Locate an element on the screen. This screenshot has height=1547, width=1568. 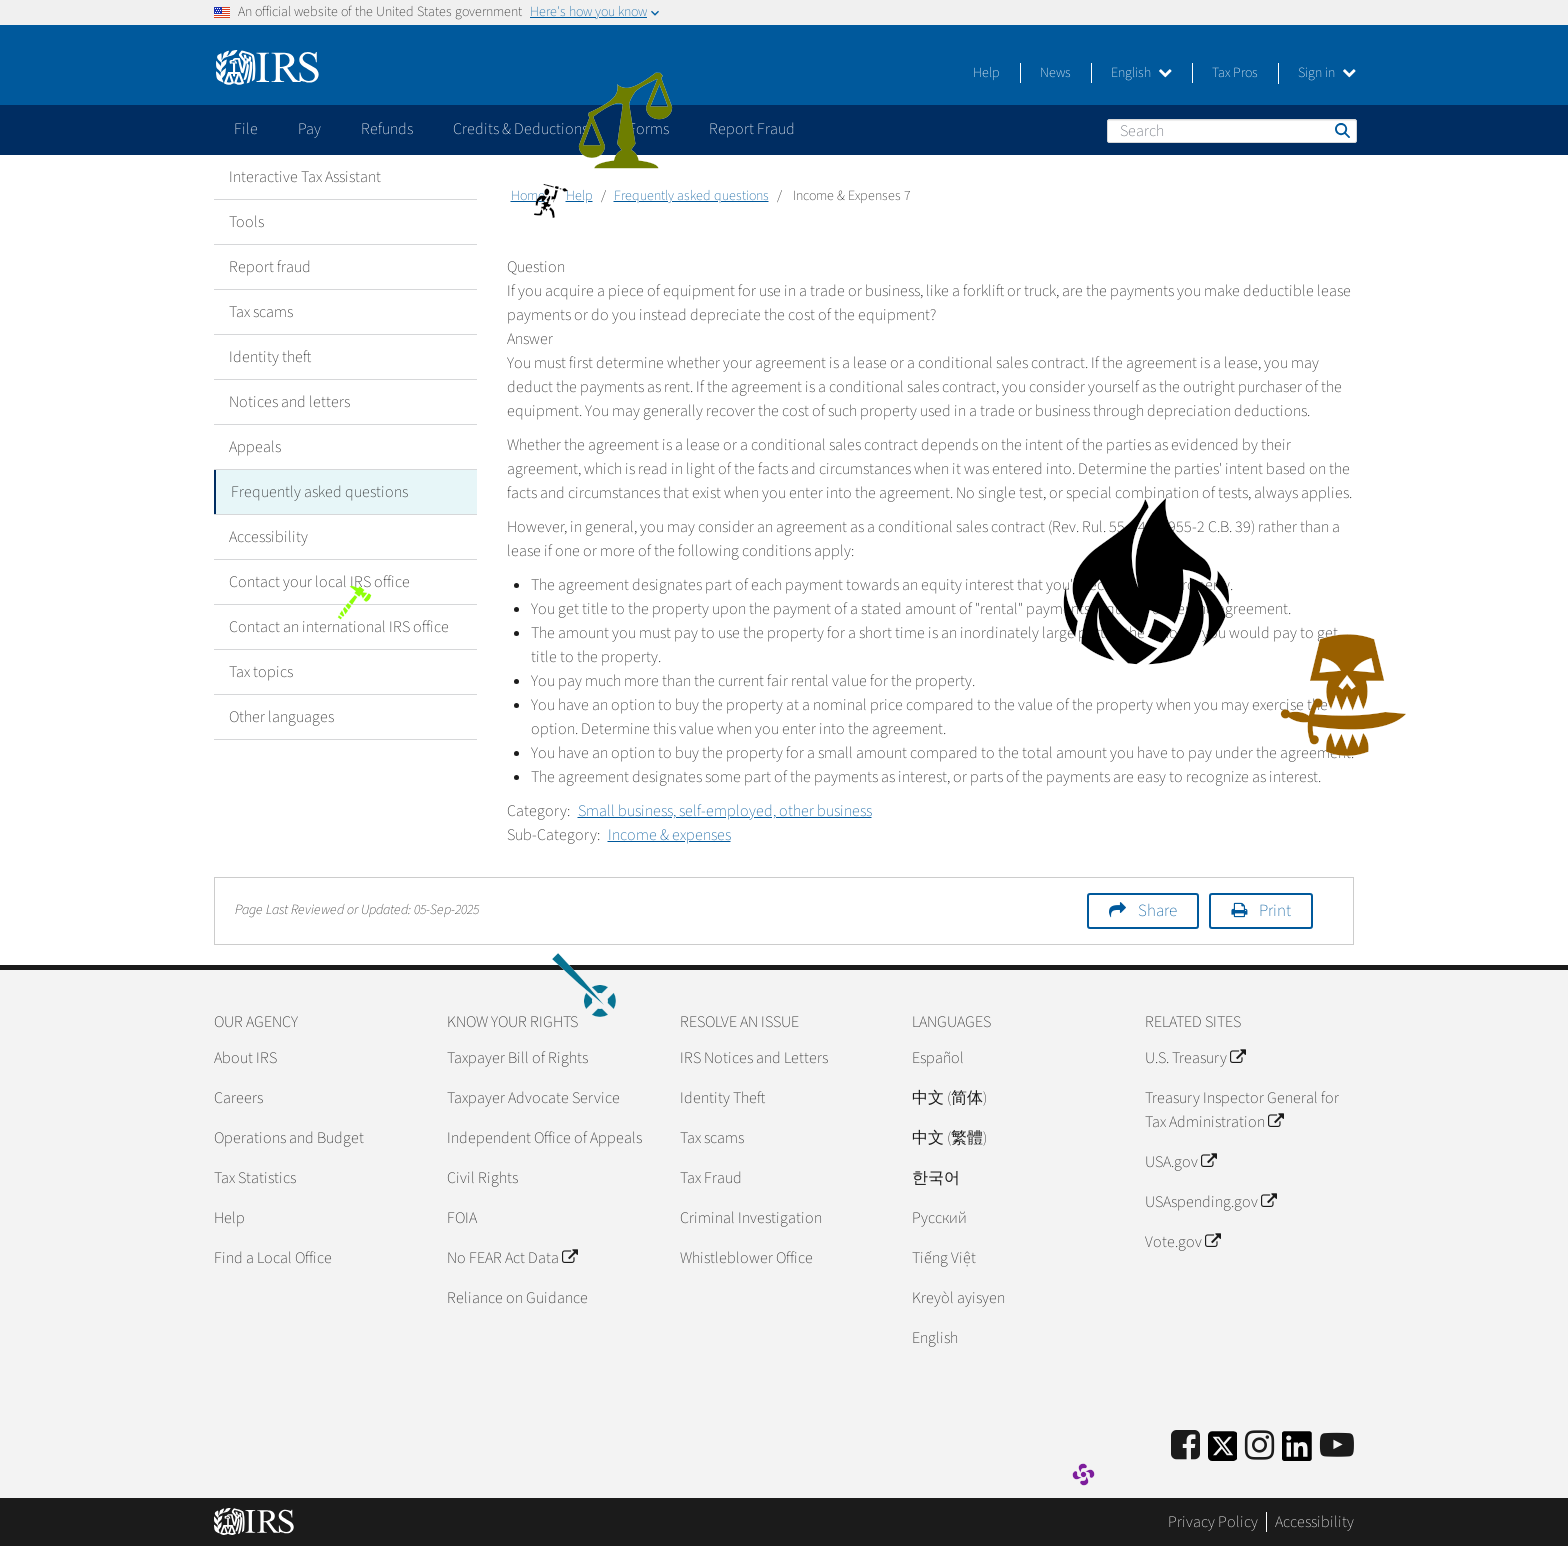
indicates a hot or trending item is located at coordinates (1146, 582).